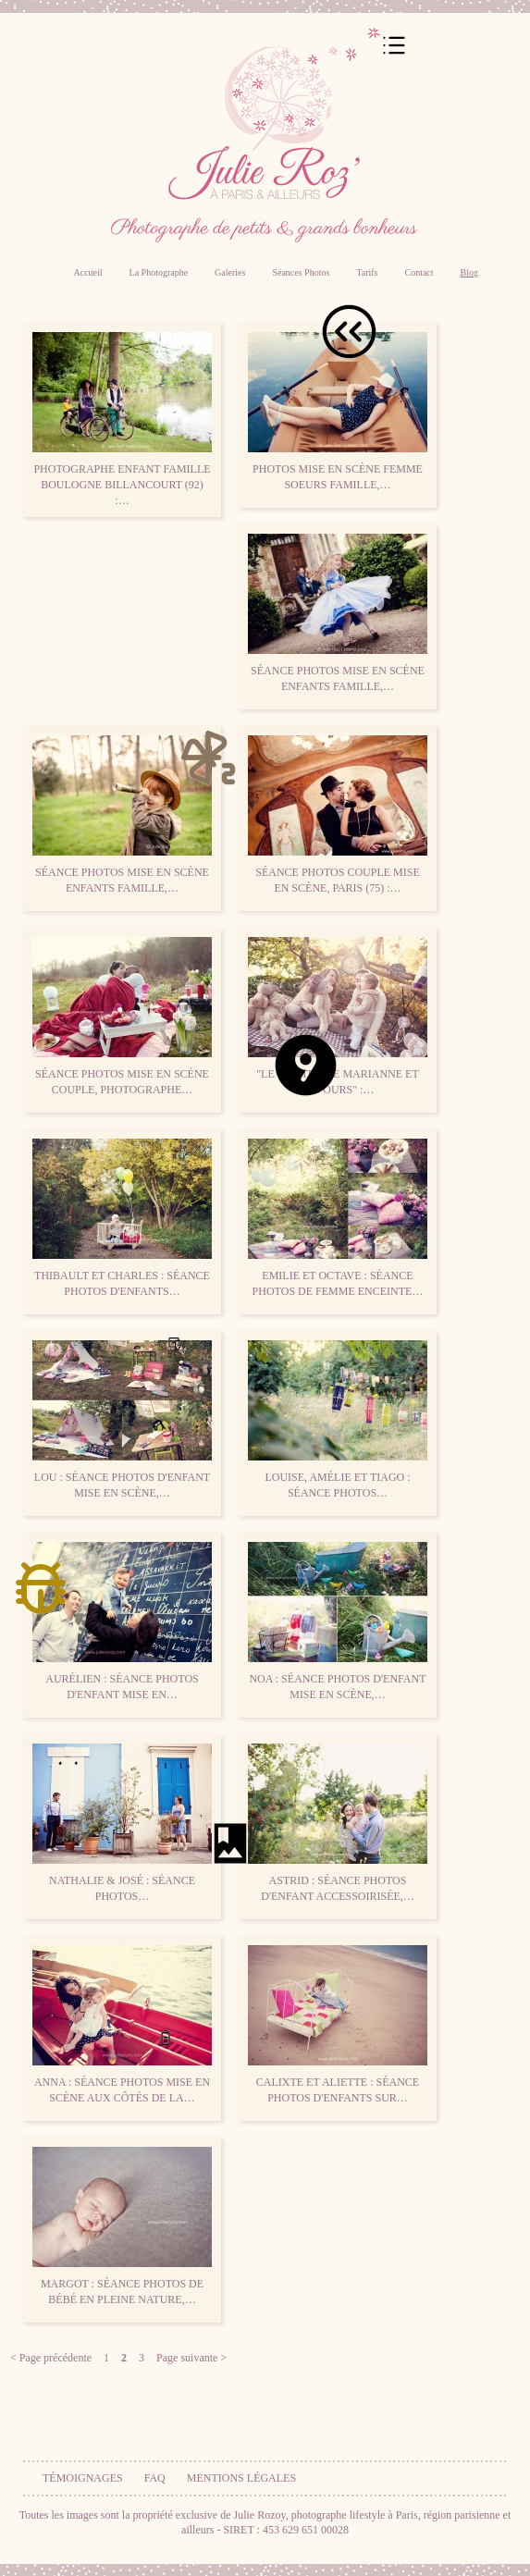 This screenshot has height=2576, width=530. Describe the element at coordinates (230, 1843) in the screenshot. I see `view photo album` at that location.